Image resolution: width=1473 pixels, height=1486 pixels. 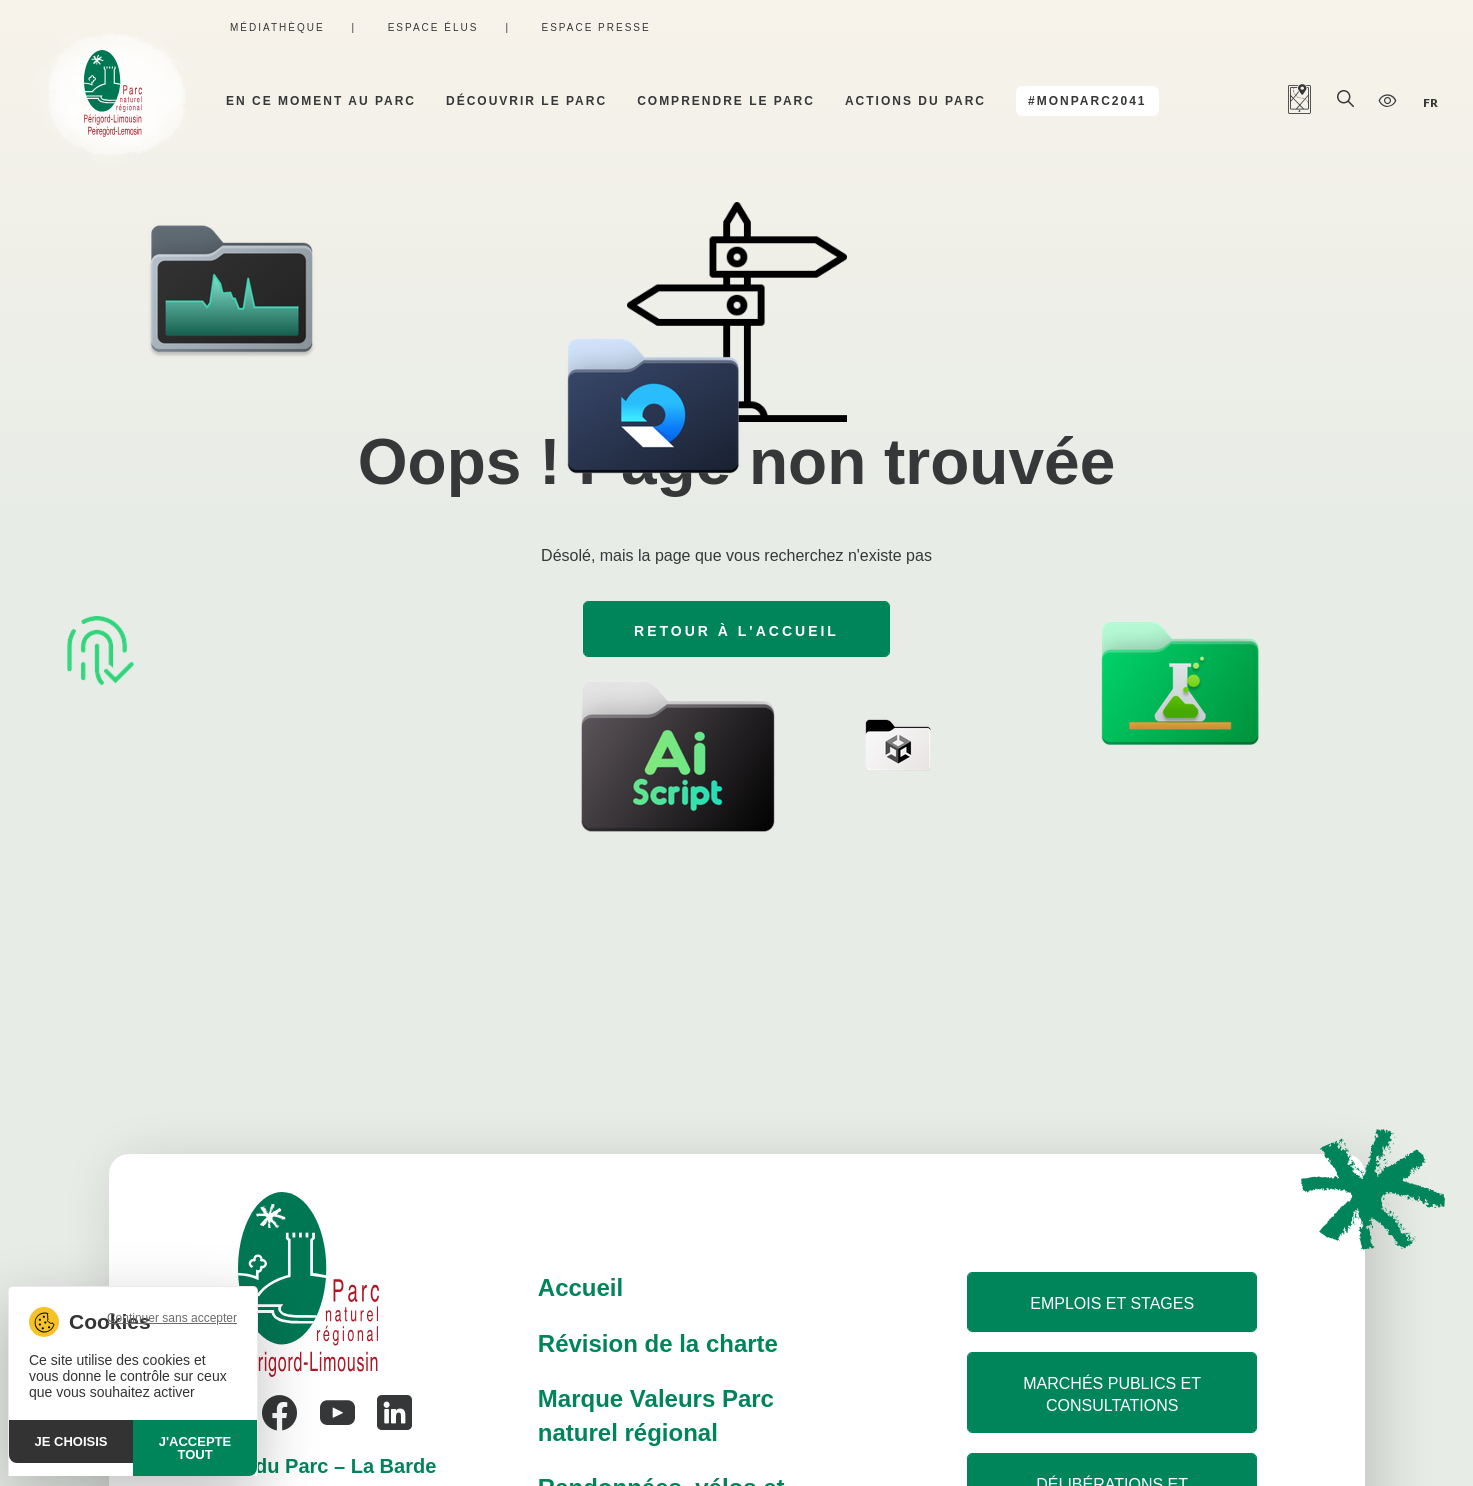 I want to click on open folder containing AI scripts, so click(x=677, y=761).